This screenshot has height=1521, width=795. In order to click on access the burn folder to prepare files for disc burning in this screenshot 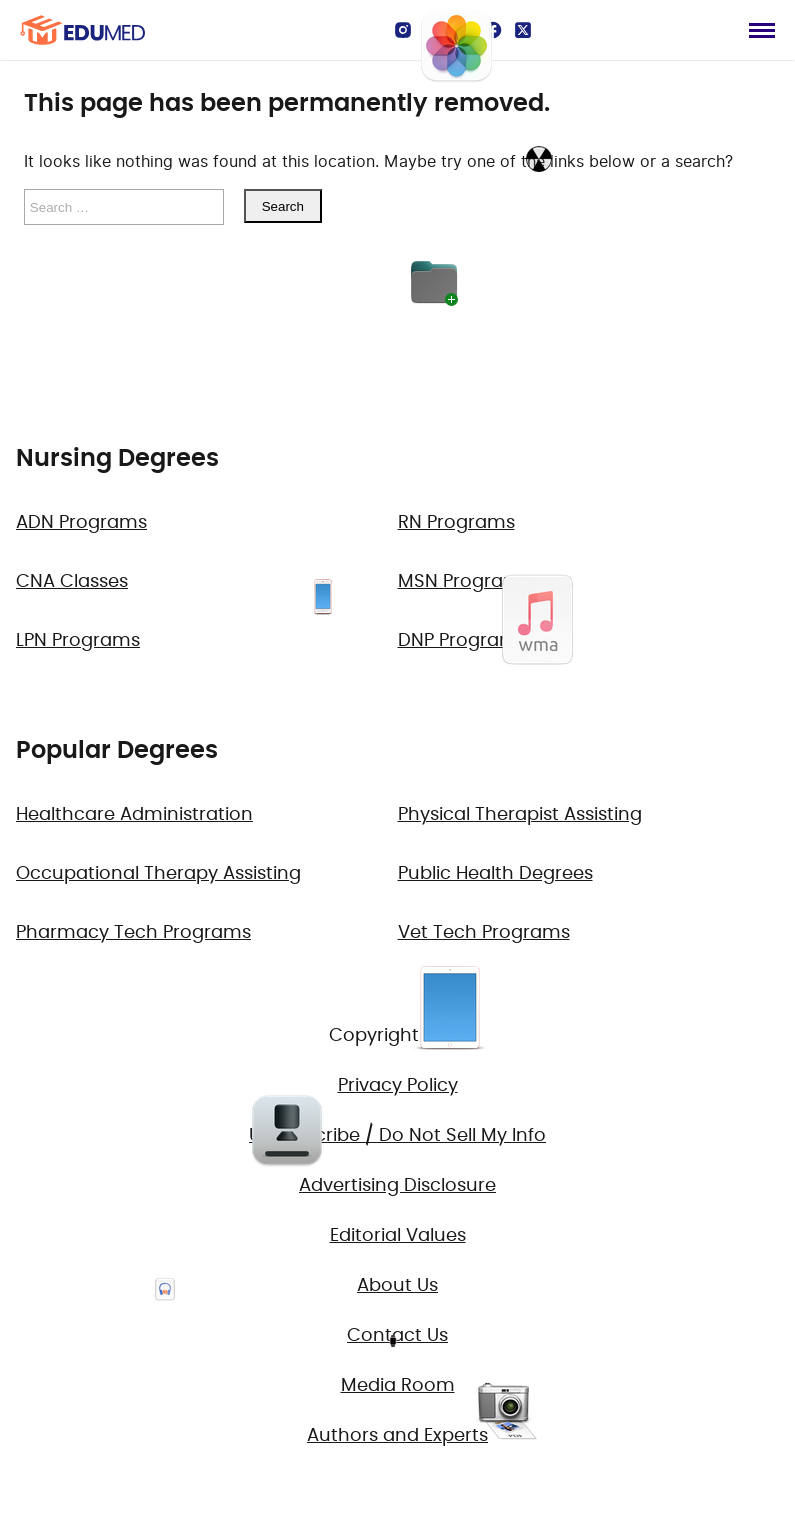, I will do `click(539, 159)`.